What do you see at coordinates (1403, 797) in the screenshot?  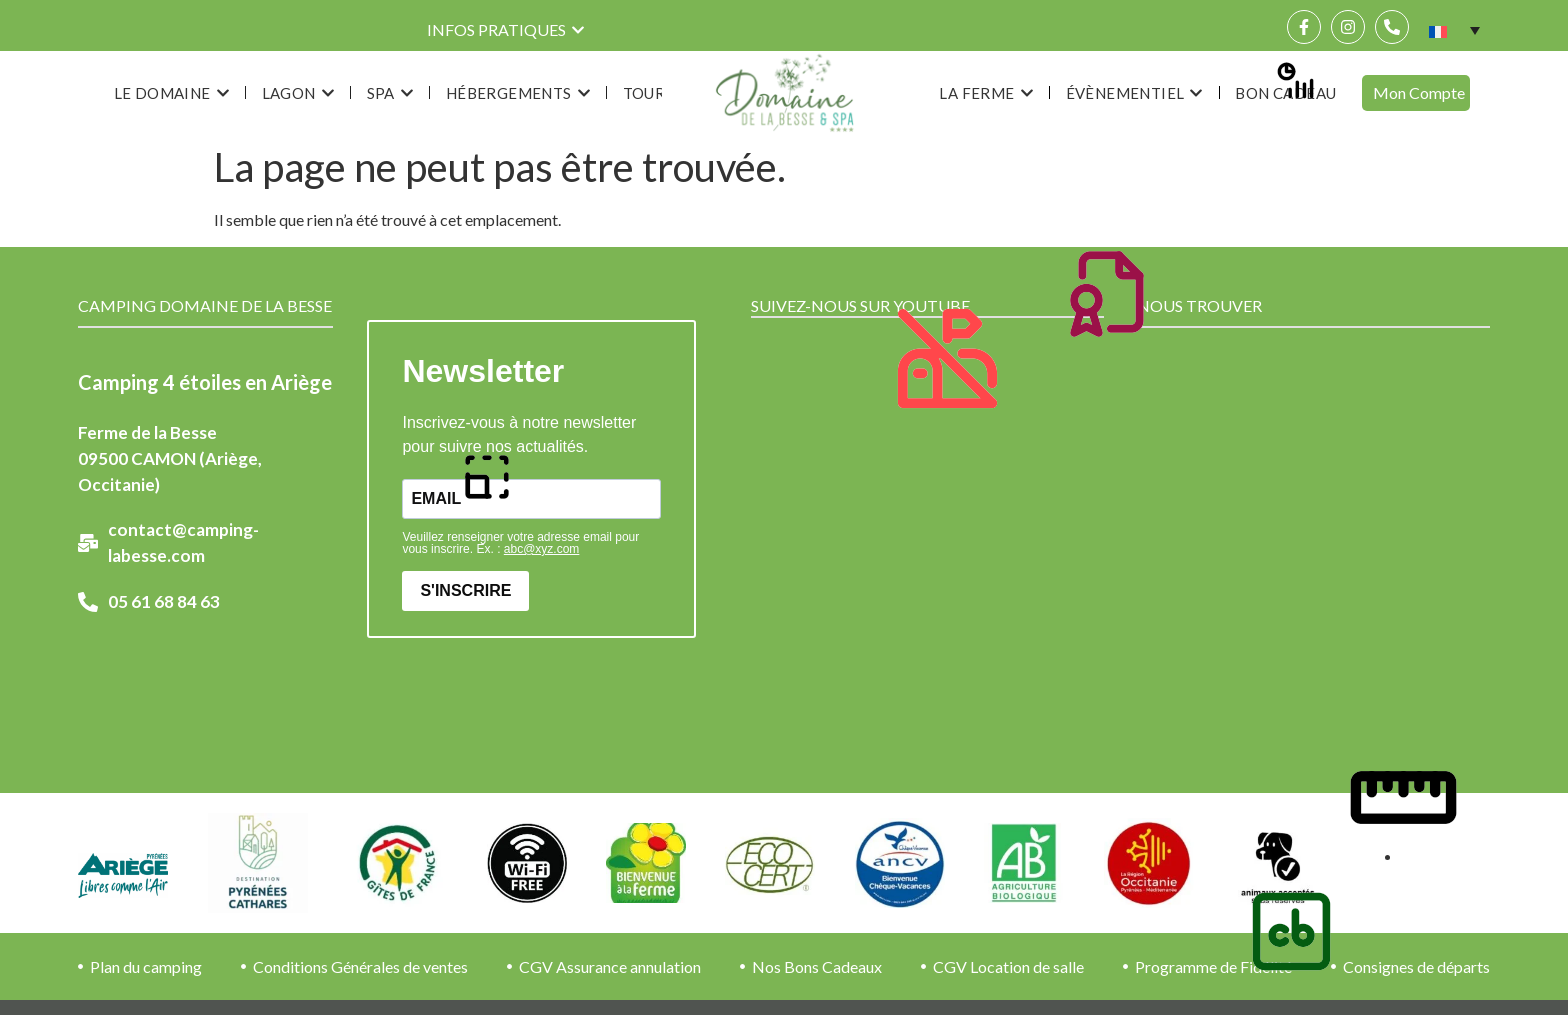 I see `measure dimensions or distances` at bounding box center [1403, 797].